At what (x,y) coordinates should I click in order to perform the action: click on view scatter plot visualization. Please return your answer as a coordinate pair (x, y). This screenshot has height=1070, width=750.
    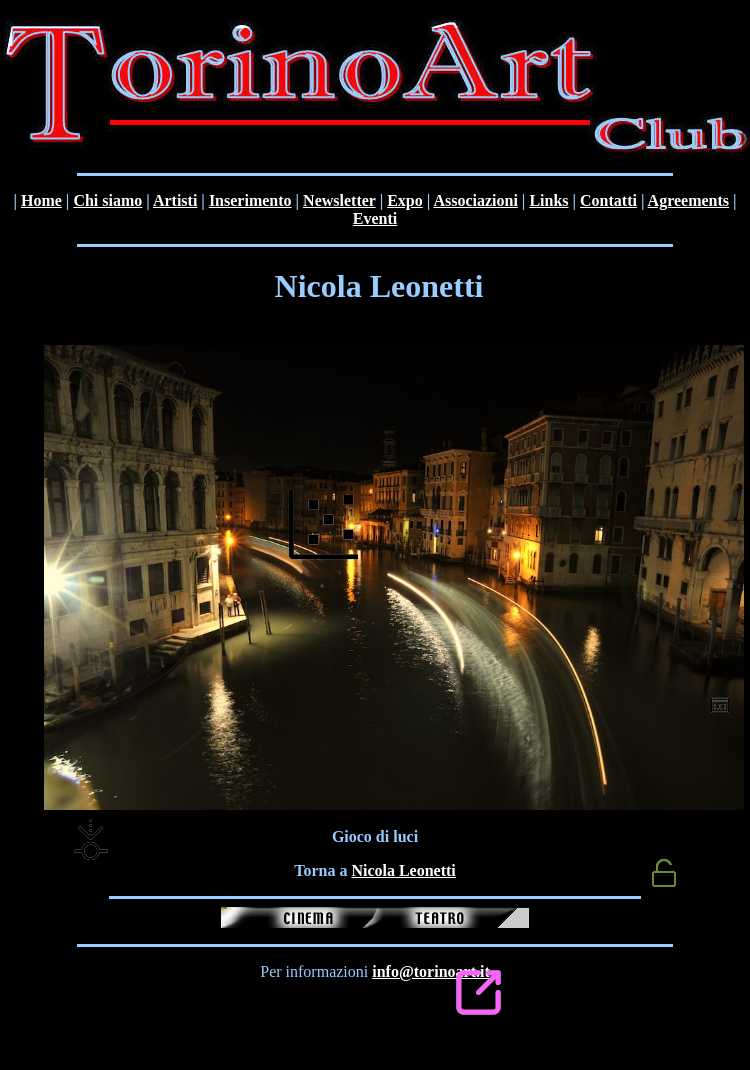
    Looking at the image, I should click on (323, 529).